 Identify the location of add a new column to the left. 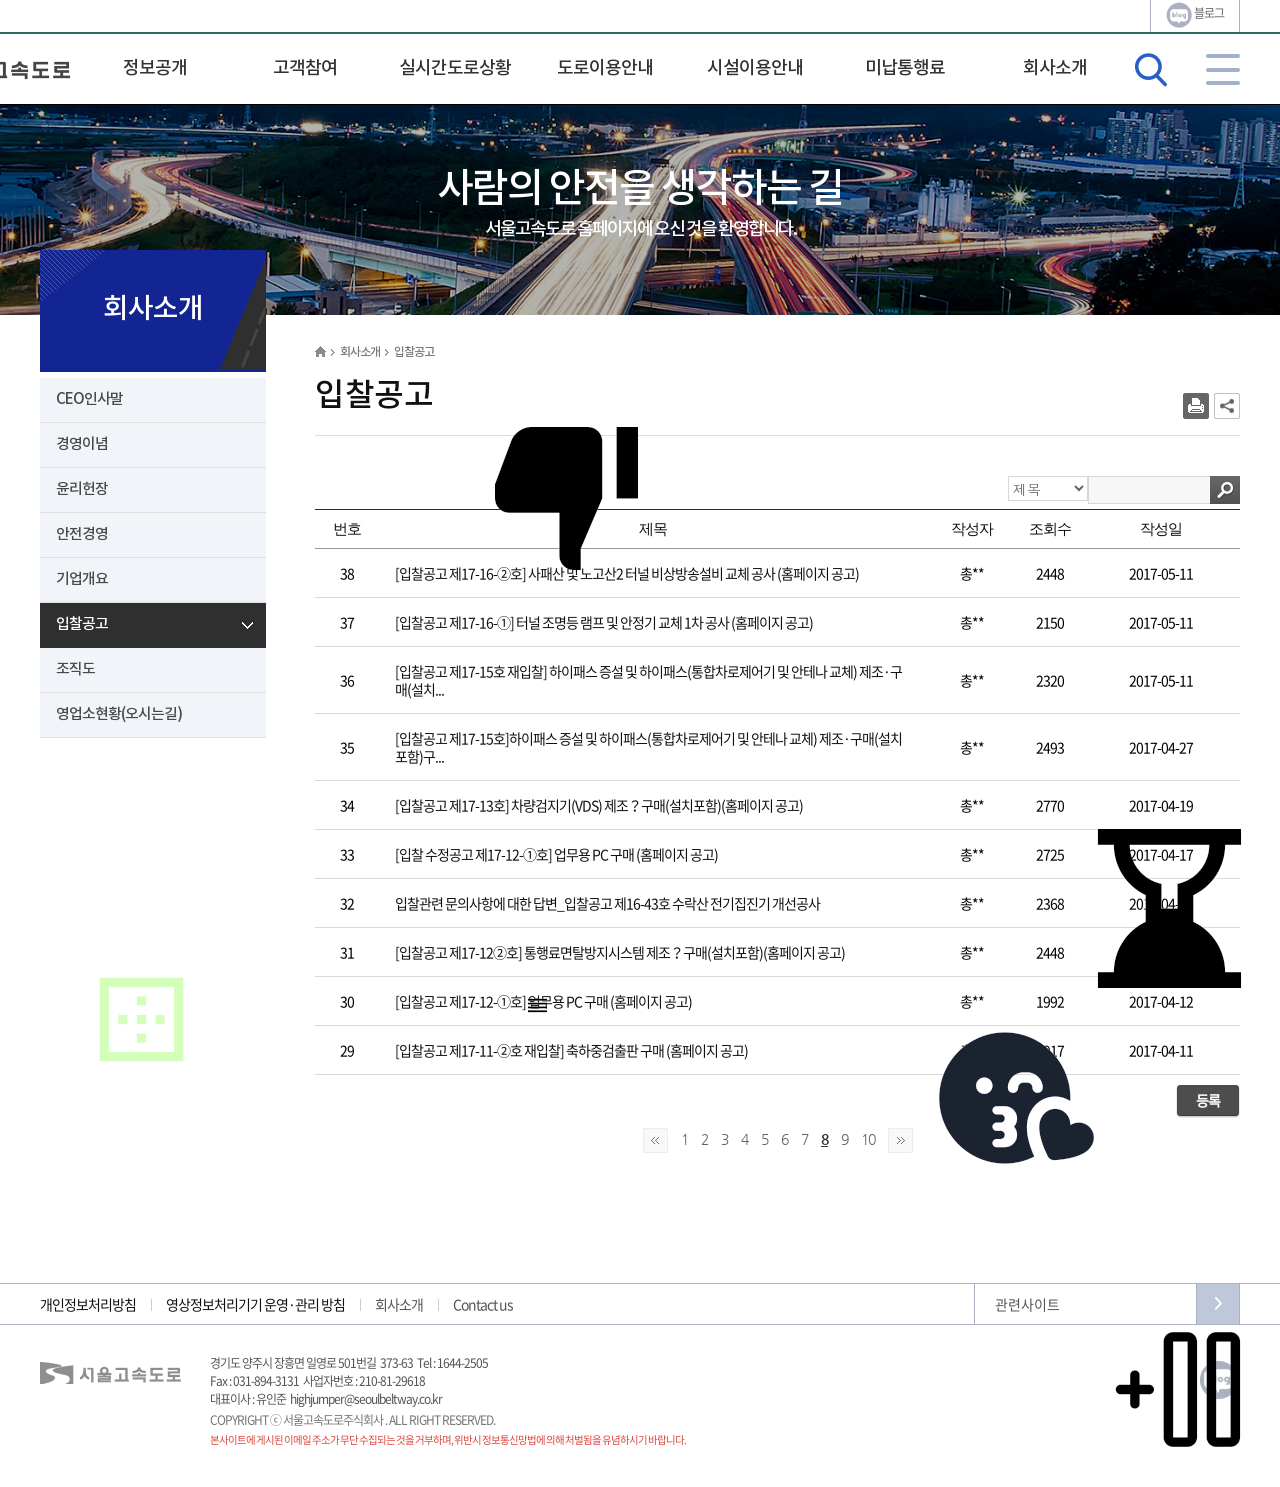
(1187, 1389).